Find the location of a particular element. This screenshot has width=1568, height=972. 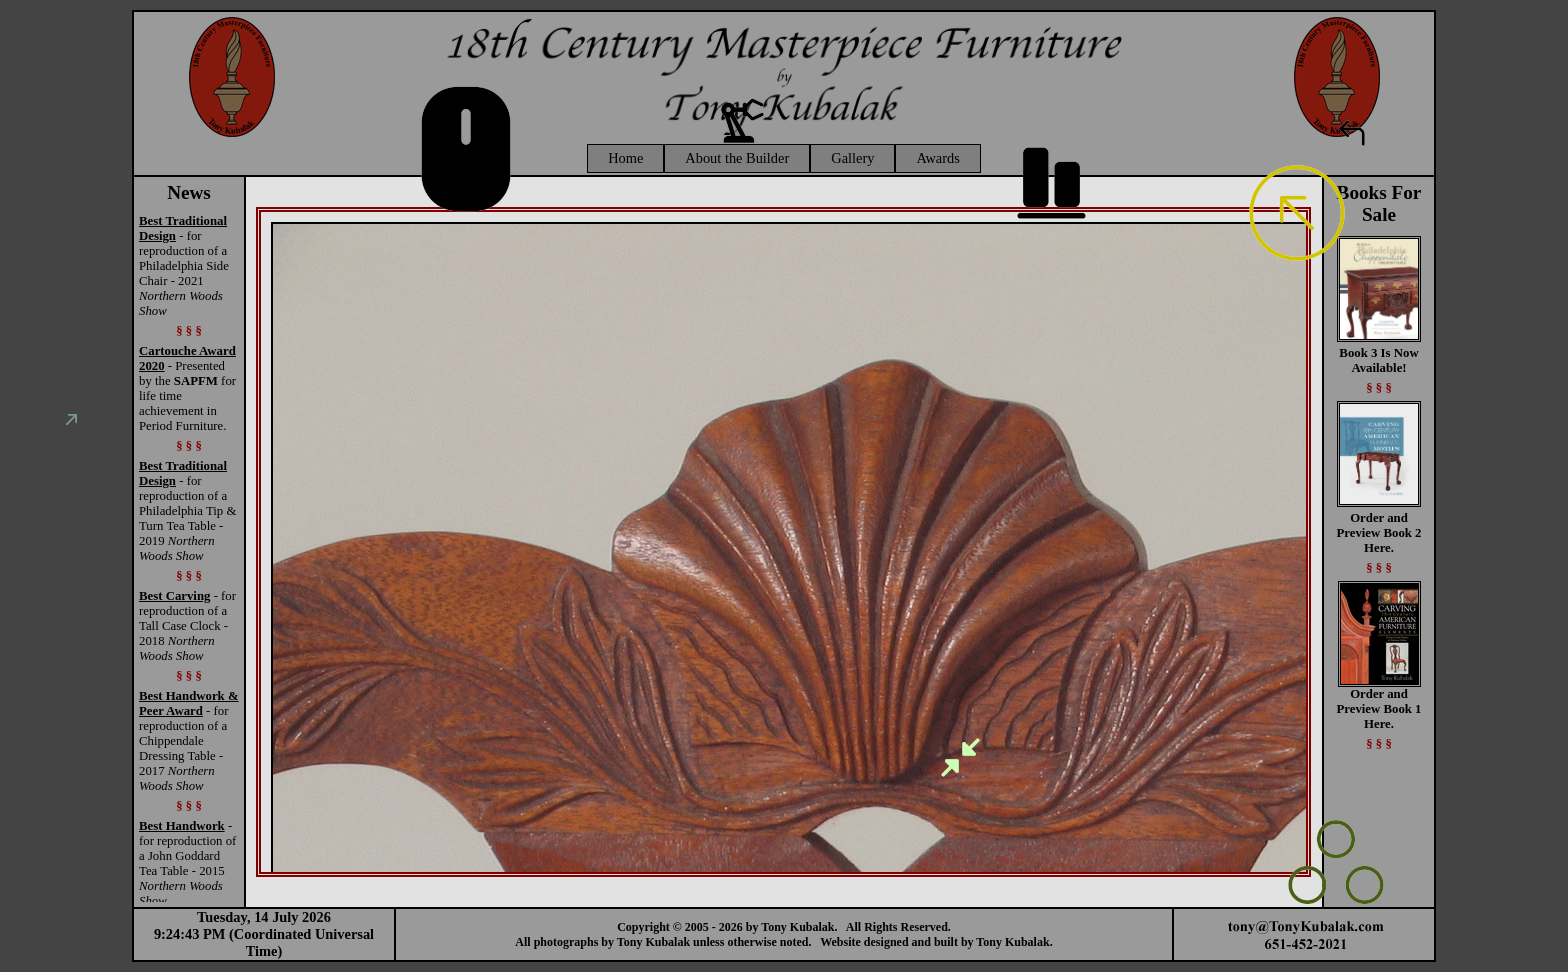

align selected objects to the bottom edge is located at coordinates (1051, 184).